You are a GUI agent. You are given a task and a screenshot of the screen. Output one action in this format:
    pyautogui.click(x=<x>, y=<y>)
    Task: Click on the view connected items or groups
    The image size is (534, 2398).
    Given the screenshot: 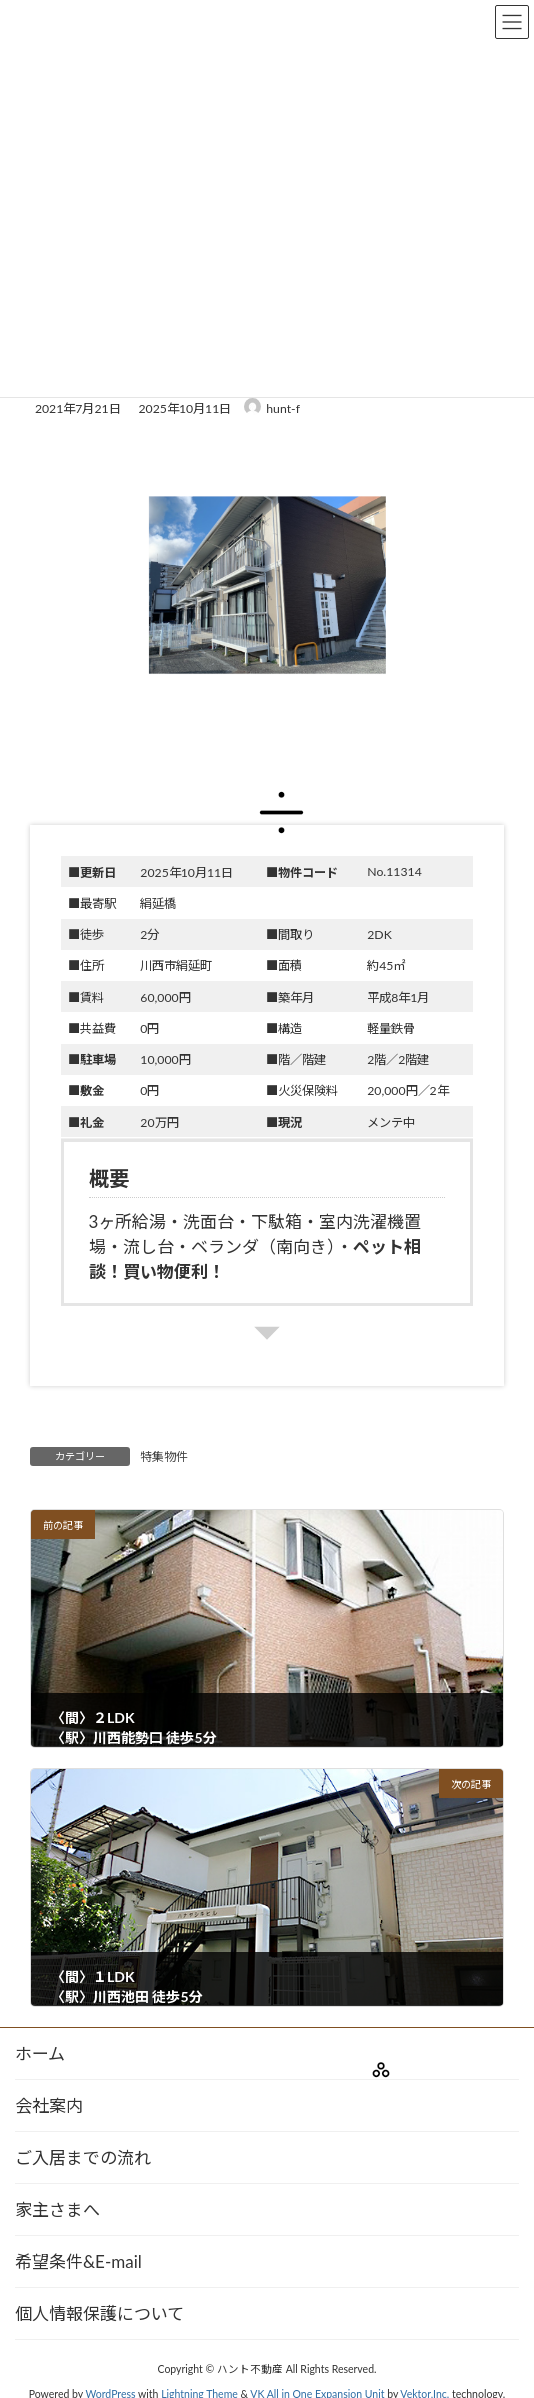 What is the action you would take?
    pyautogui.click(x=381, y=2070)
    